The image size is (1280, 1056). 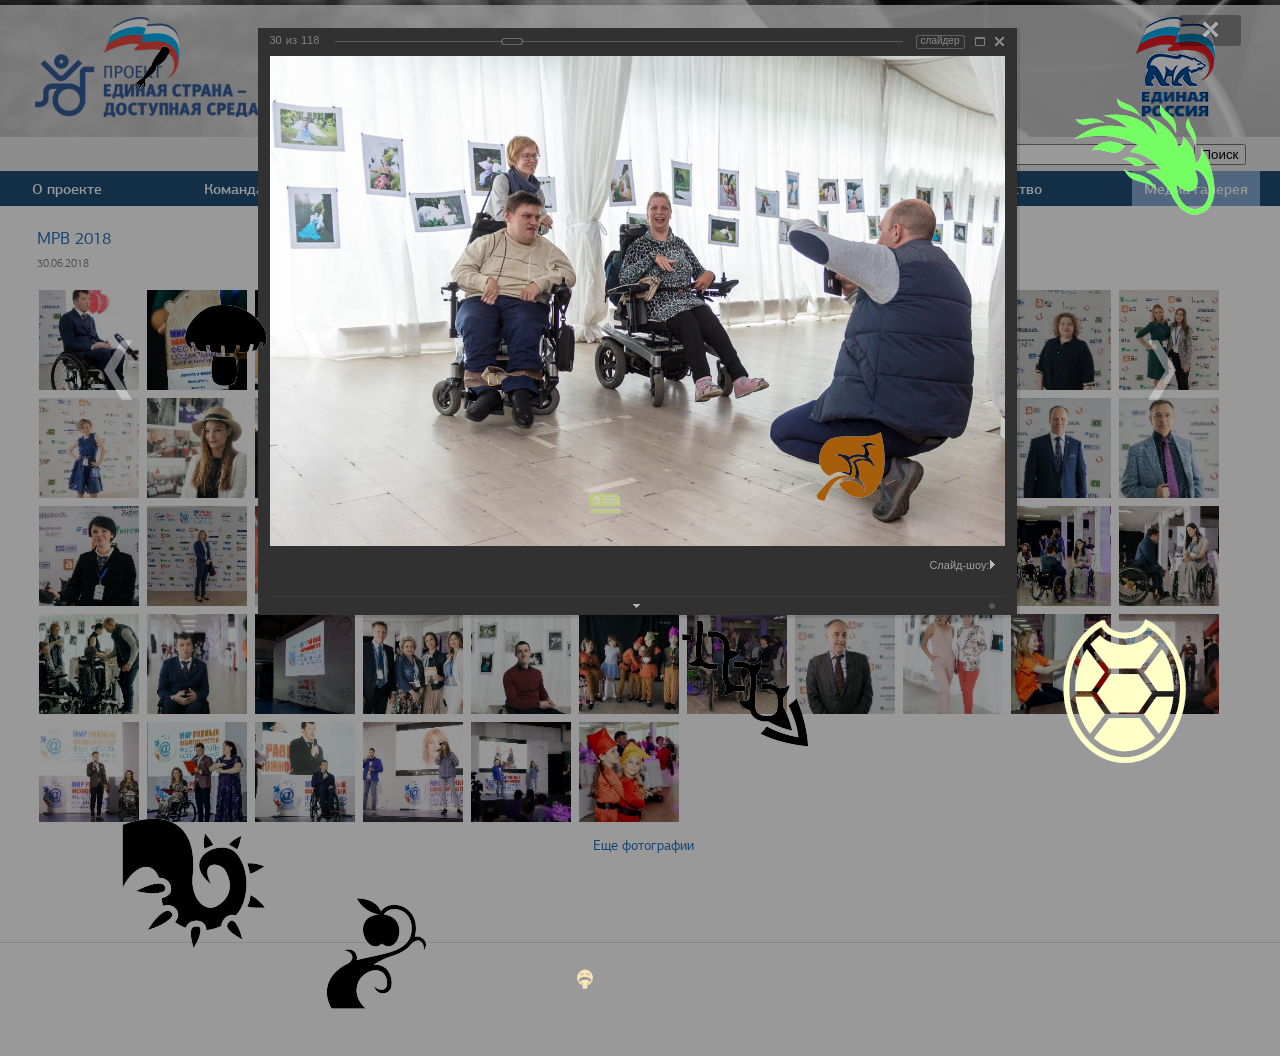 I want to click on select arm or upper limb in character customization, so click(x=152, y=68).